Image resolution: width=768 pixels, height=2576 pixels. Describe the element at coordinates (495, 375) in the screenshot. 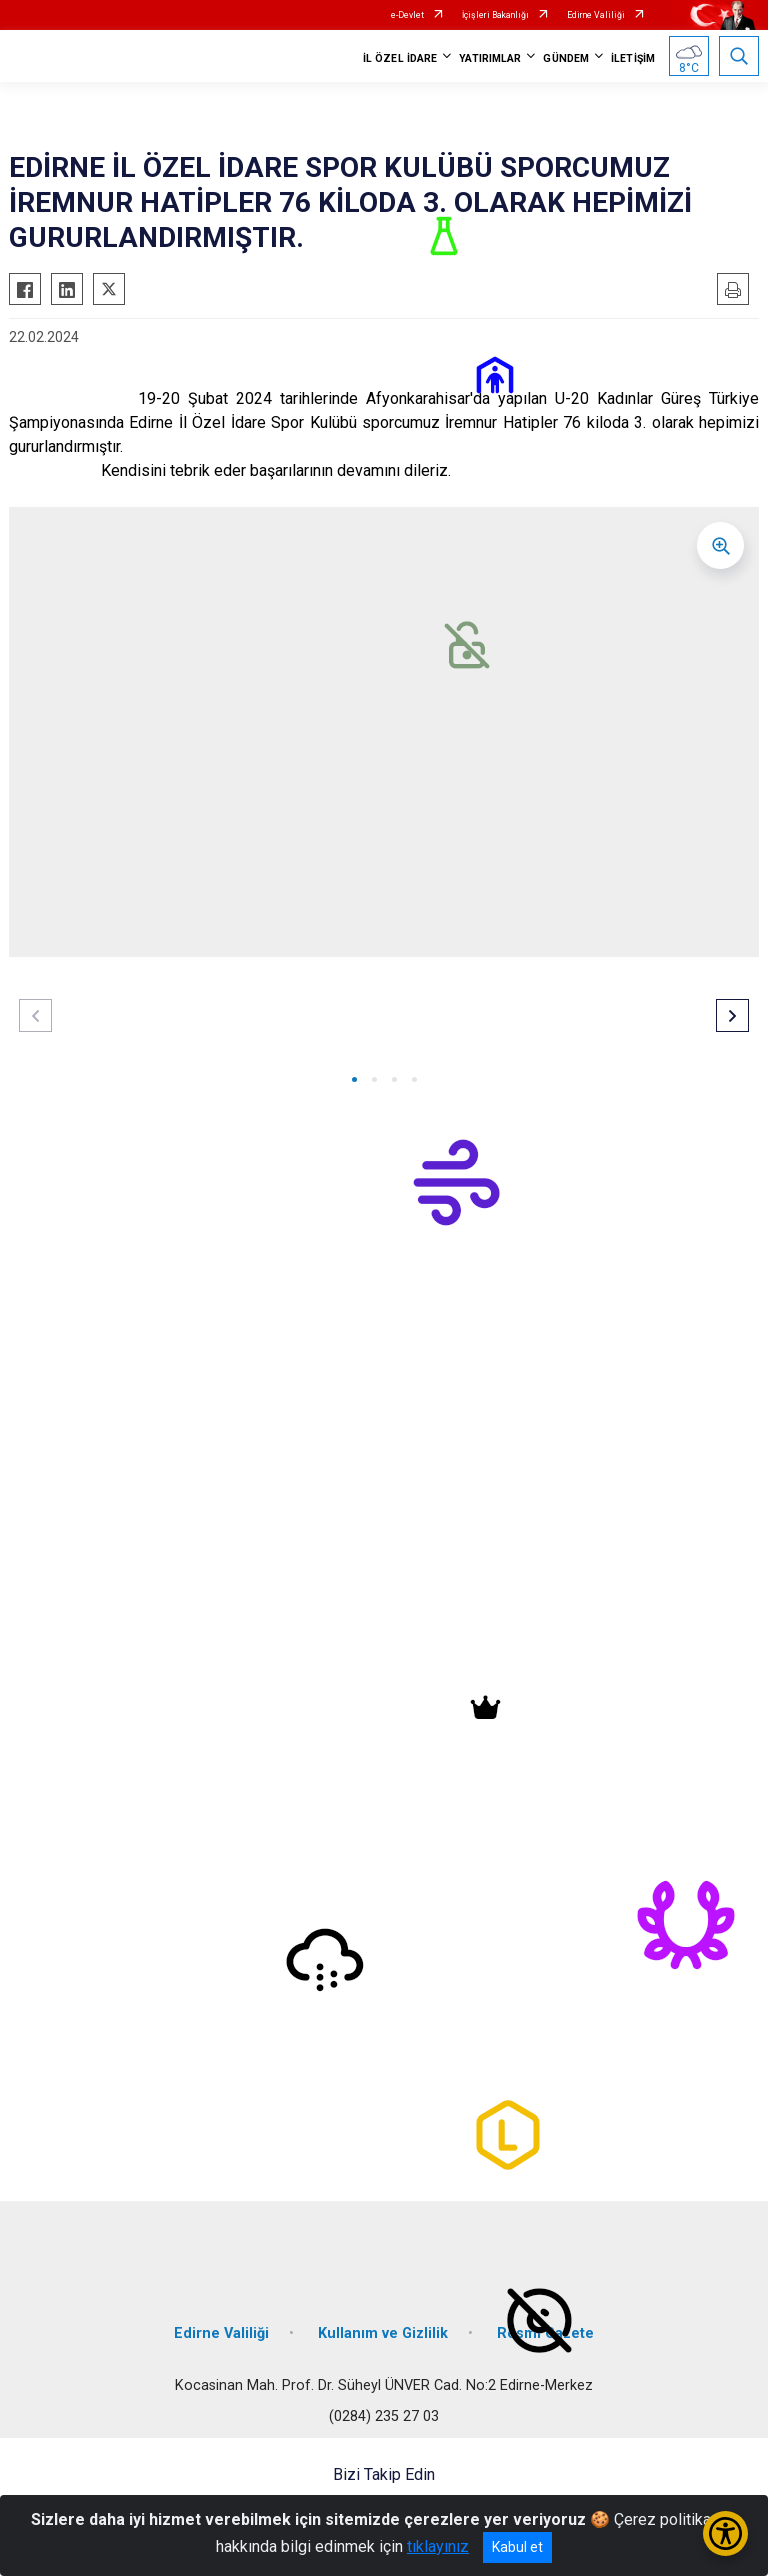

I see `find shelter or emergency housing` at that location.